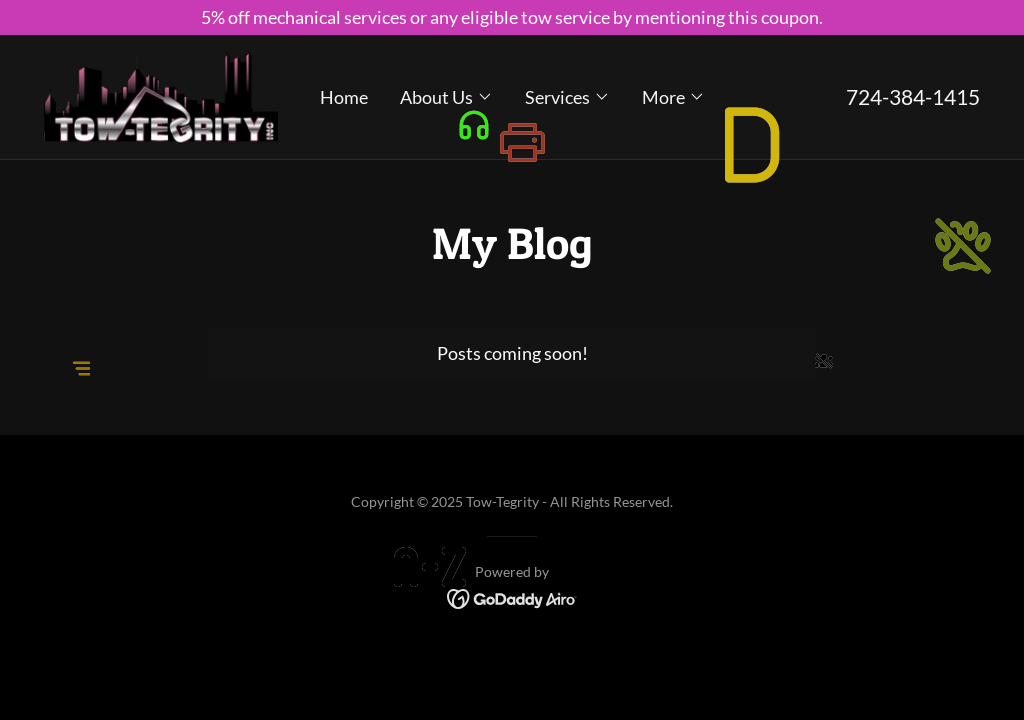 The image size is (1024, 720). Describe the element at coordinates (474, 125) in the screenshot. I see `access audio or music settings` at that location.